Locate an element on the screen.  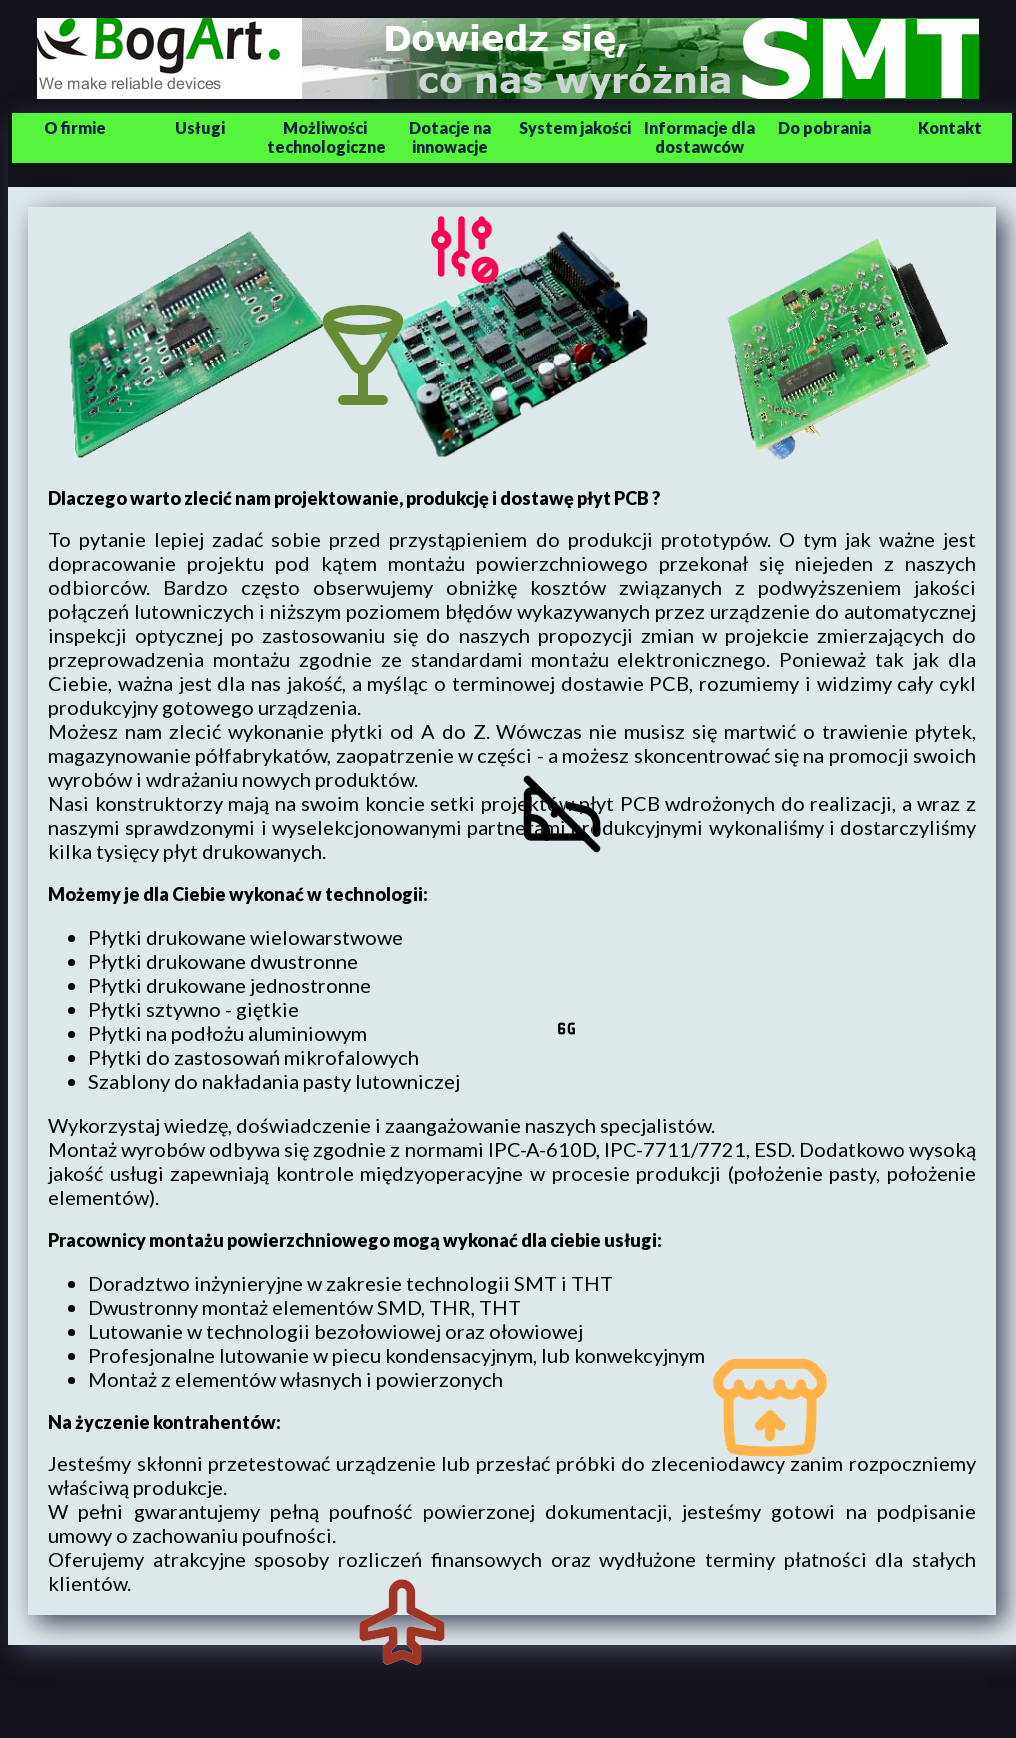
enable airplane mode is located at coordinates (402, 1622).